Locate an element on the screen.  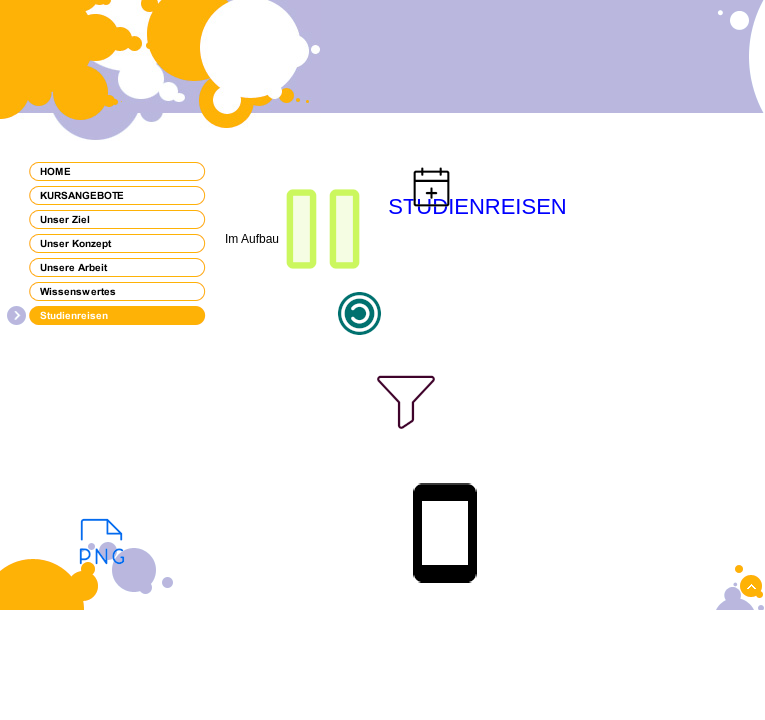
add a new calendar event is located at coordinates (431, 188).